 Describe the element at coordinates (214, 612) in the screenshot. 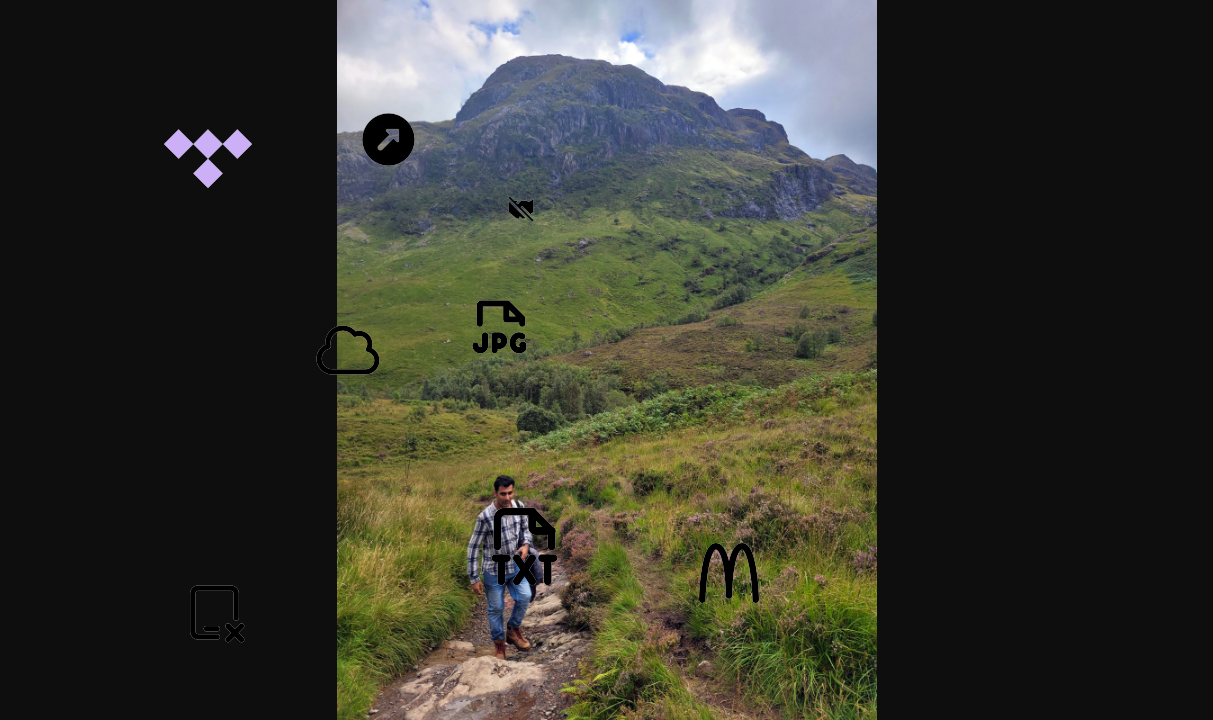

I see `disconnect or remove iPad device` at that location.